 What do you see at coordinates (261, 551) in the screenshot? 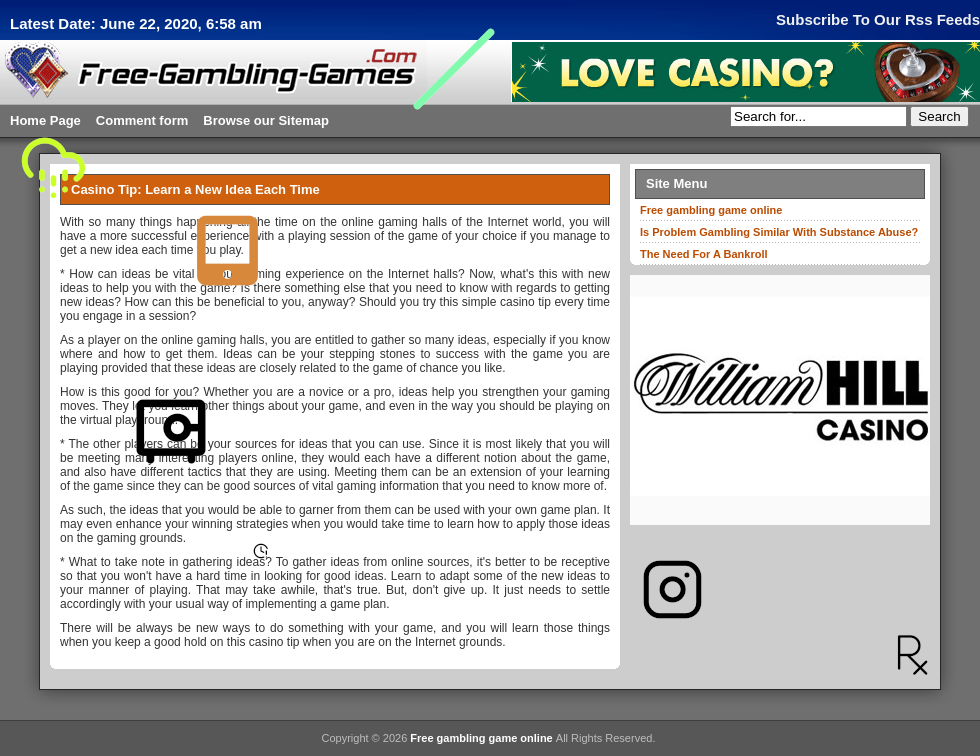
I see `time-sensitive alert or deadline warning` at bounding box center [261, 551].